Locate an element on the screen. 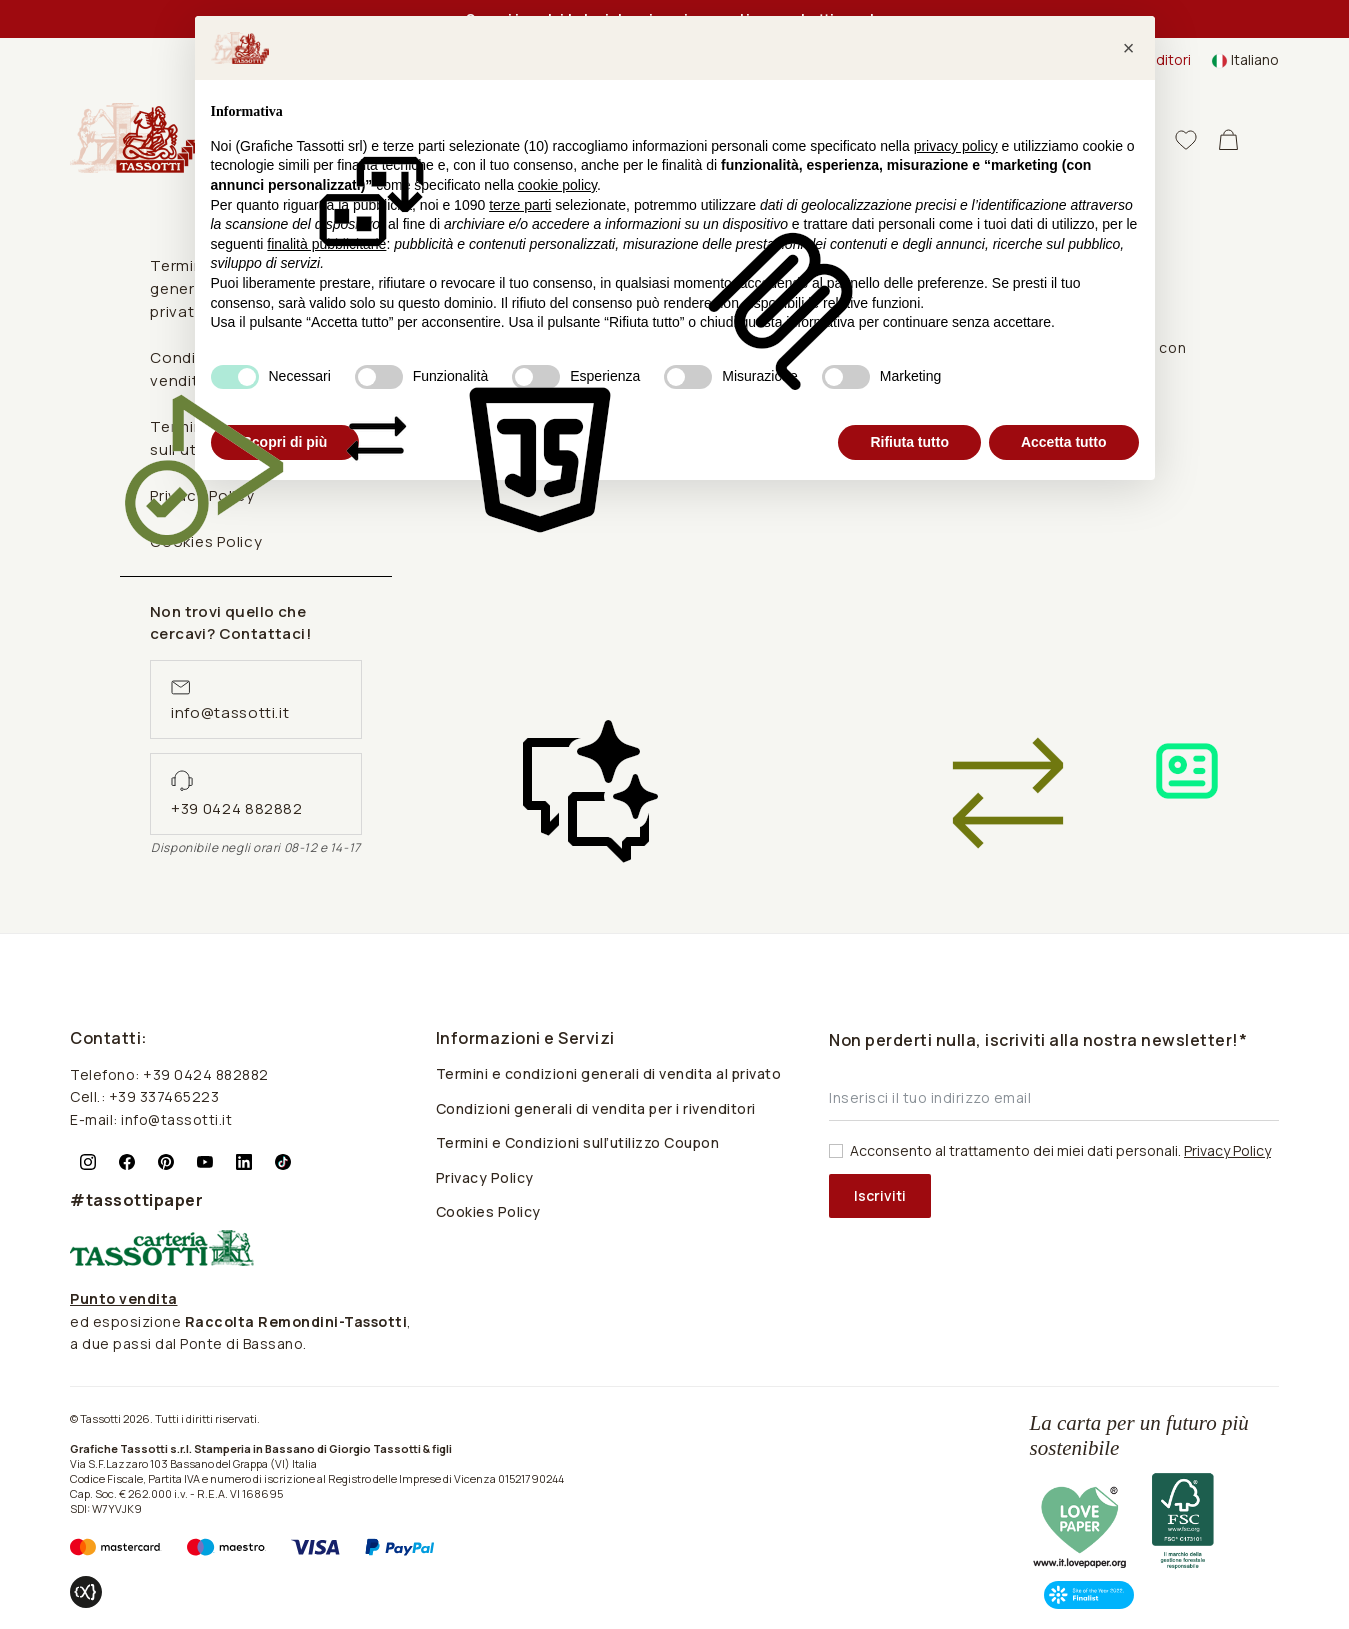 The height and width of the screenshot is (1629, 1349). connect to model context protocol services is located at coordinates (780, 310).